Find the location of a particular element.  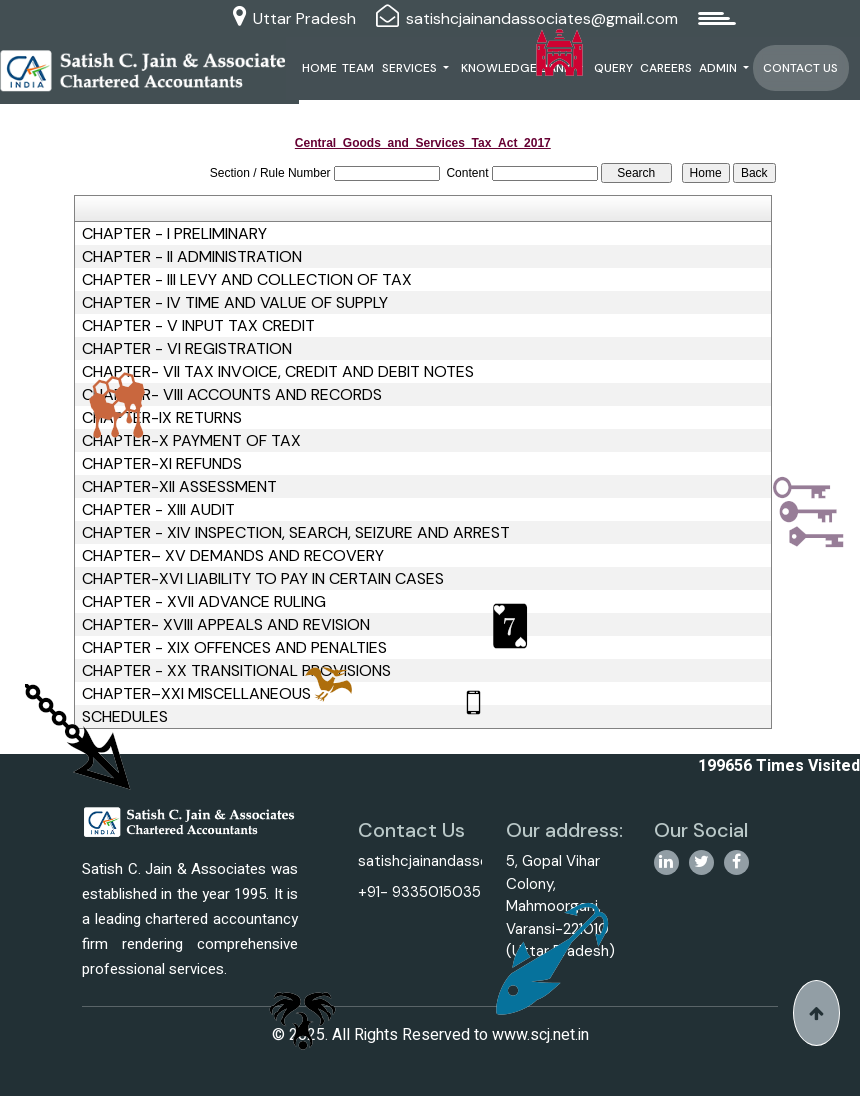

pterodactyl or flying dinosaur icon for a game element is located at coordinates (328, 684).